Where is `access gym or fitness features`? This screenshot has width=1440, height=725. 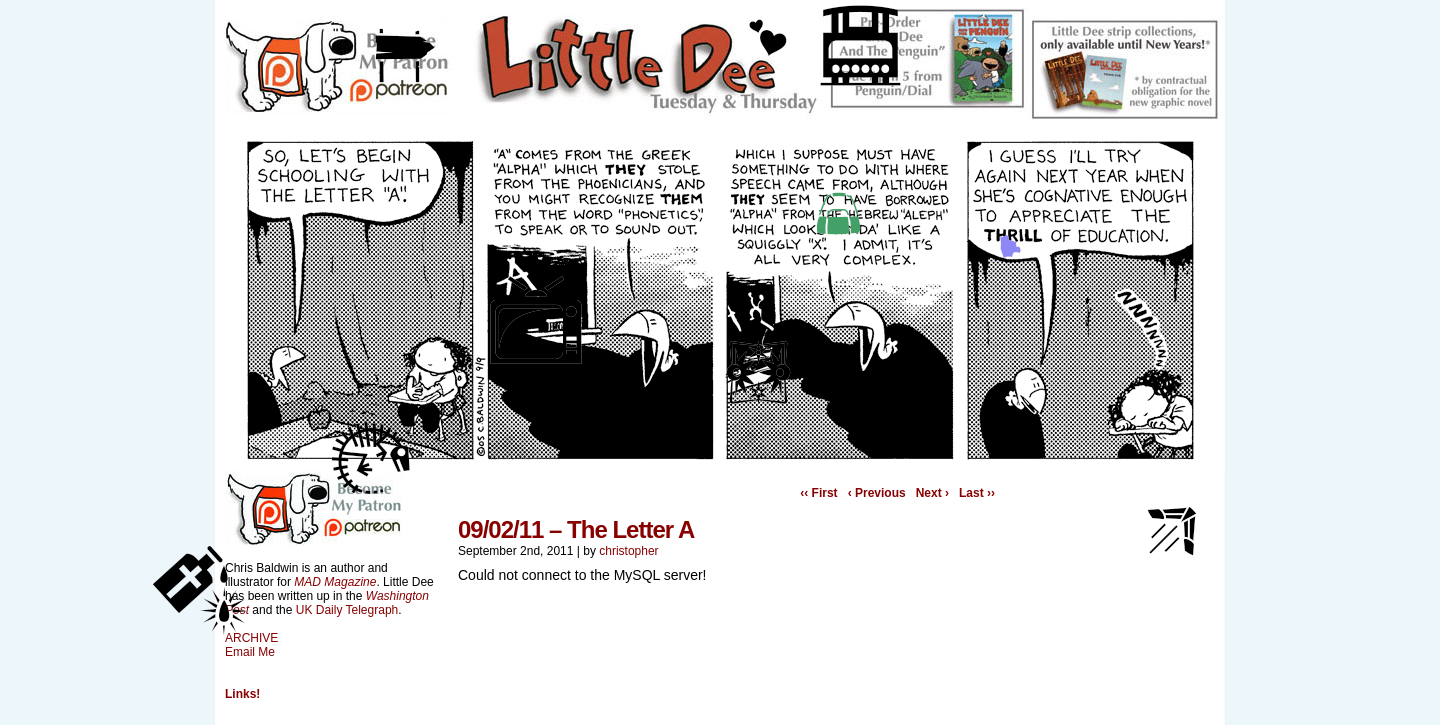 access gym or fitness features is located at coordinates (838, 213).